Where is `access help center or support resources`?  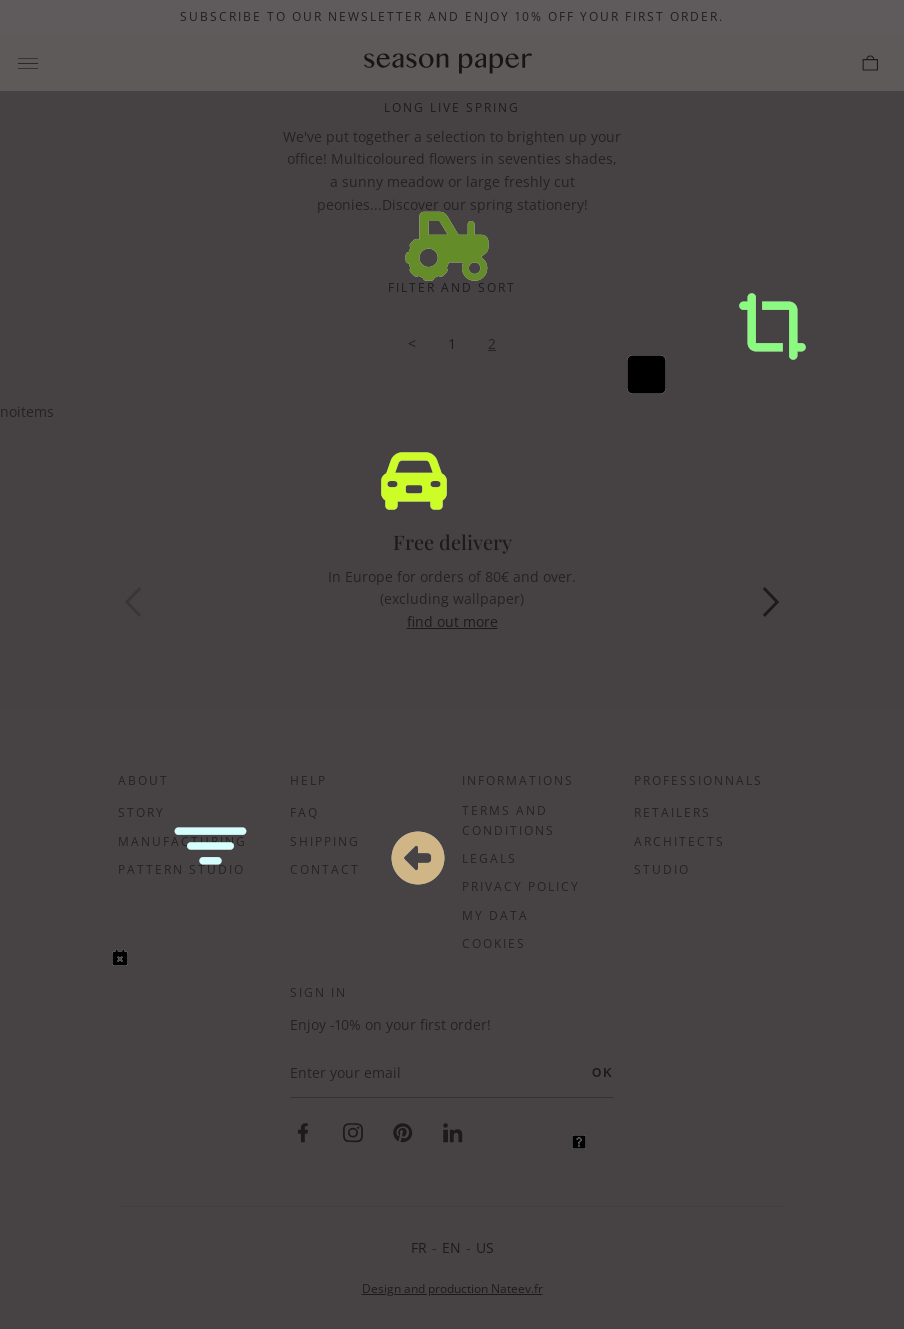 access help center or support resources is located at coordinates (579, 1142).